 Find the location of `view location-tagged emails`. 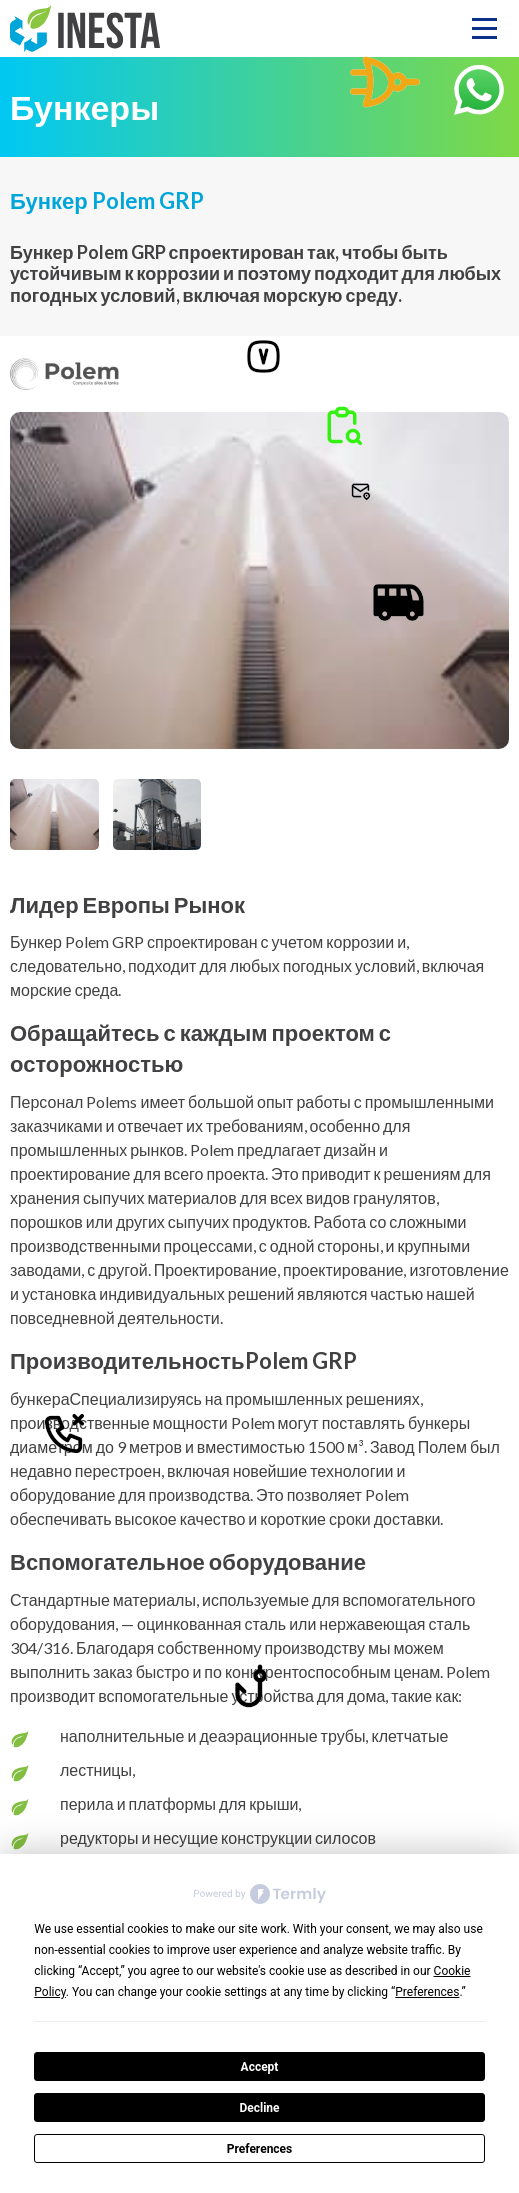

view location-tagged emails is located at coordinates (360, 490).